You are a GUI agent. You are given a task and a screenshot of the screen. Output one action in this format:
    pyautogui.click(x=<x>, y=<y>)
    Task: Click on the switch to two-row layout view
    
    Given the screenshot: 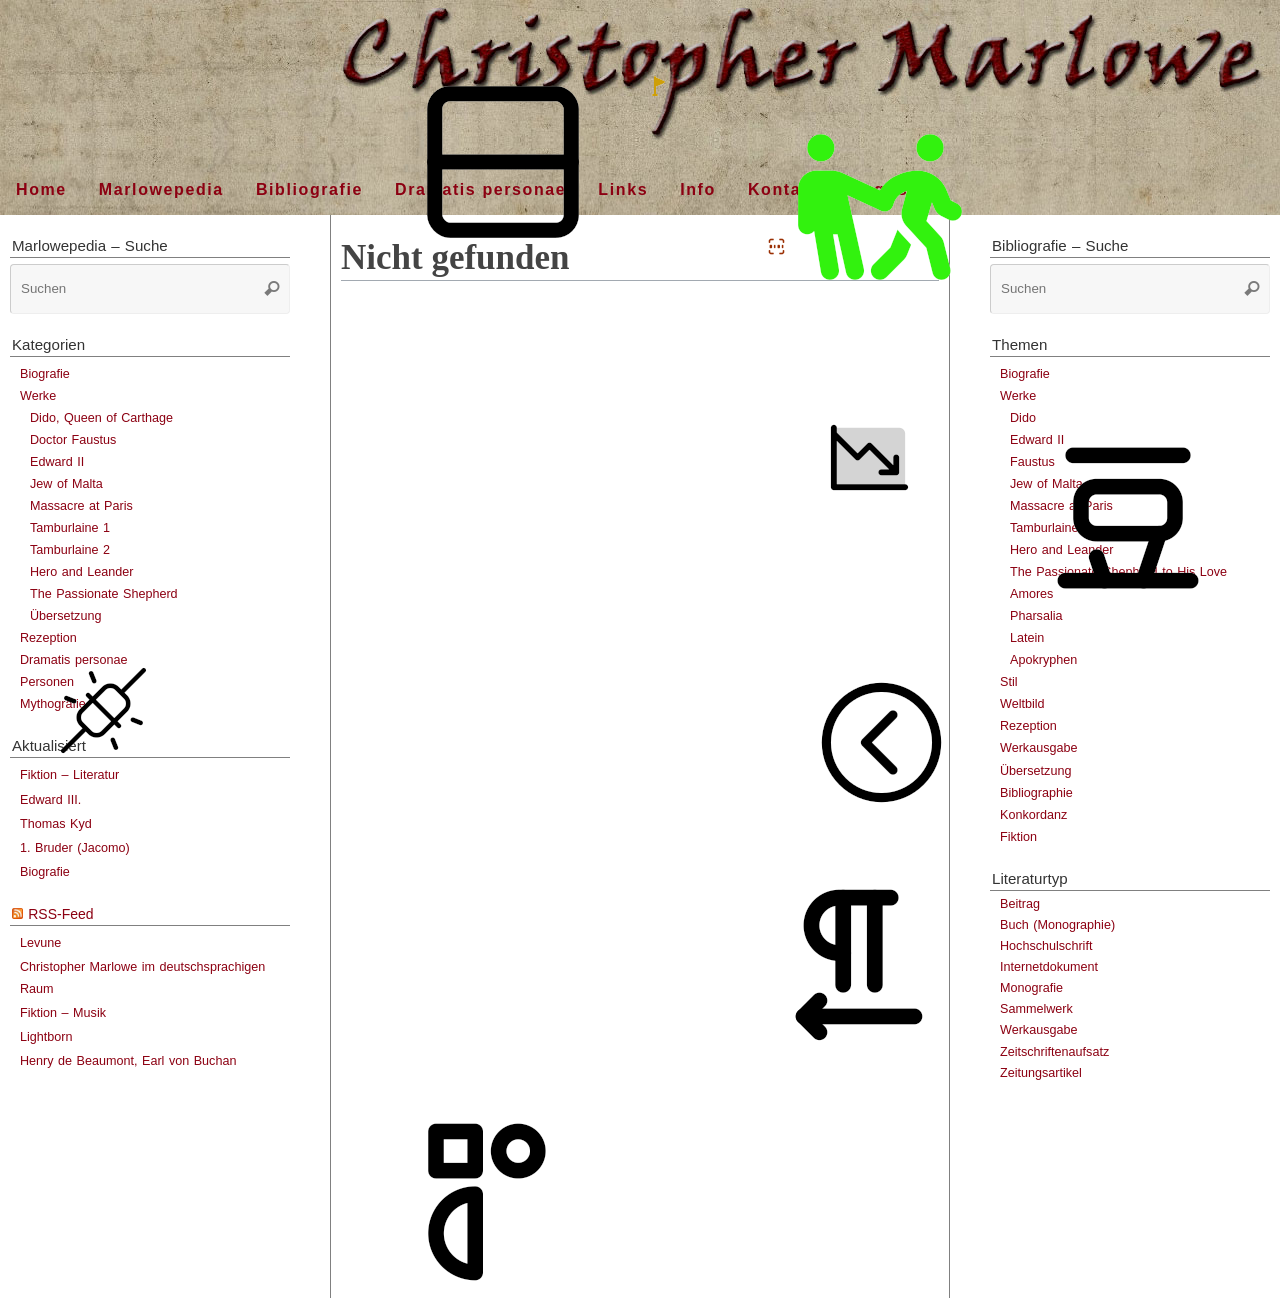 What is the action you would take?
    pyautogui.click(x=503, y=162)
    